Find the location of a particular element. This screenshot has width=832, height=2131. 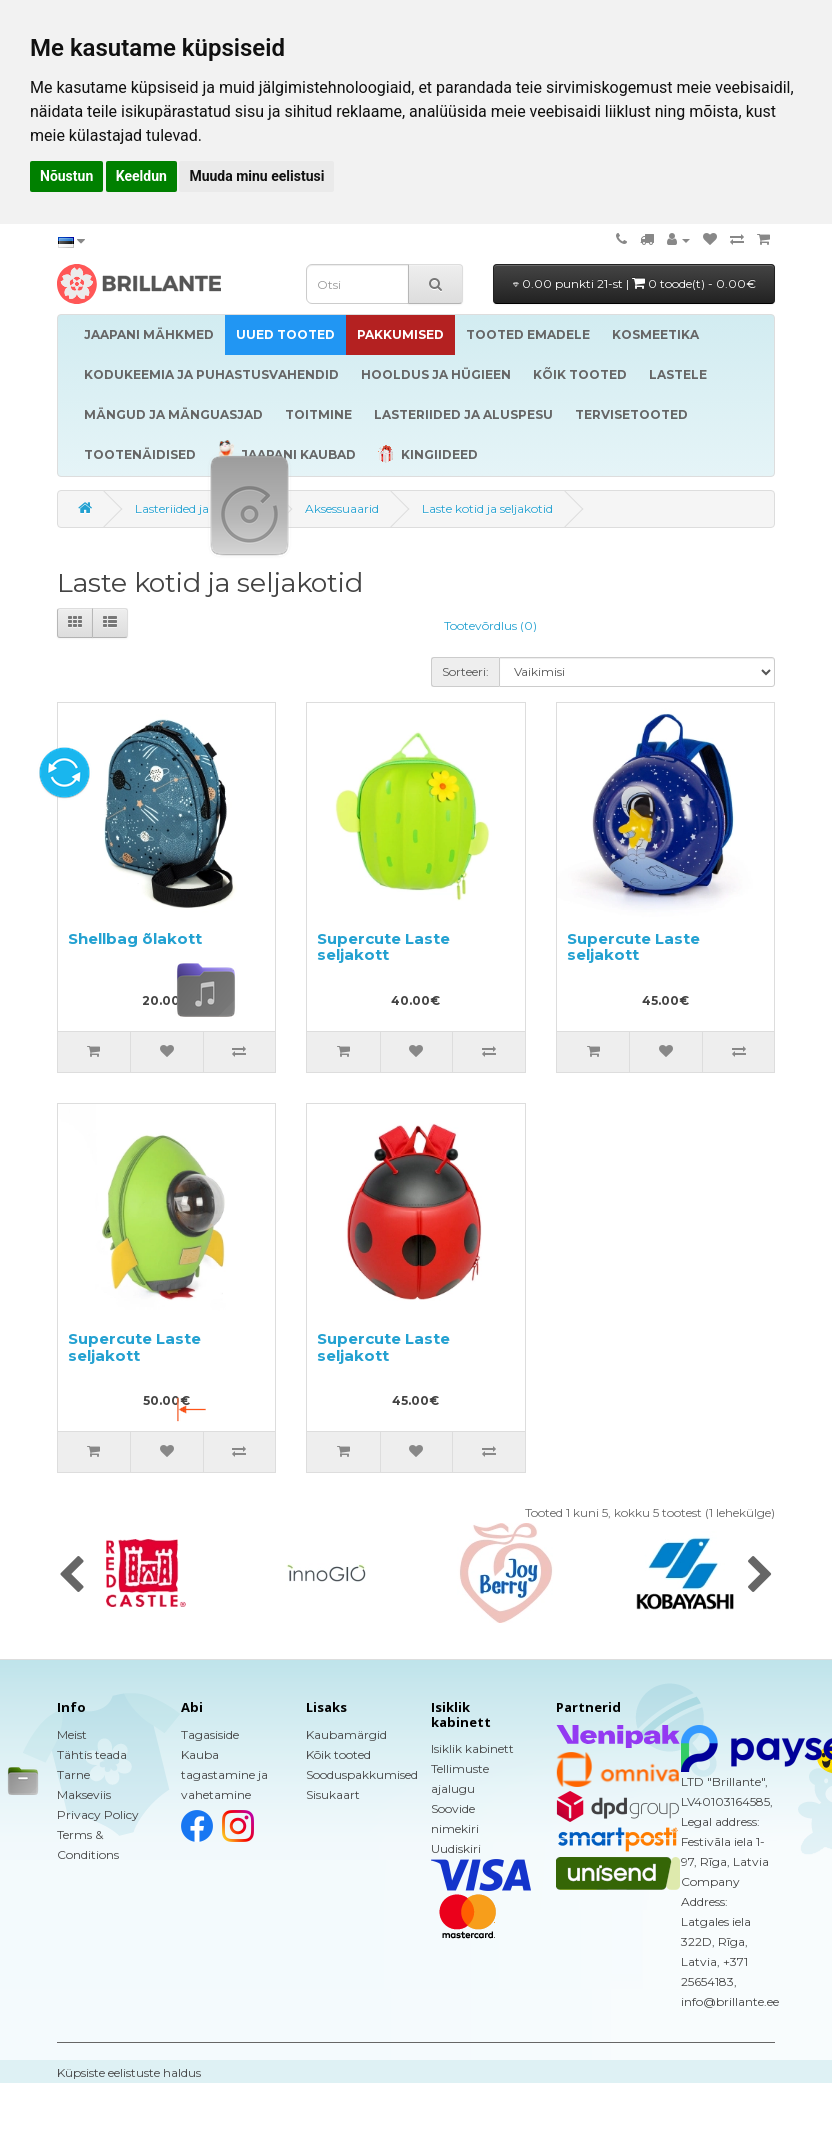

access hard drive storage is located at coordinates (249, 505).